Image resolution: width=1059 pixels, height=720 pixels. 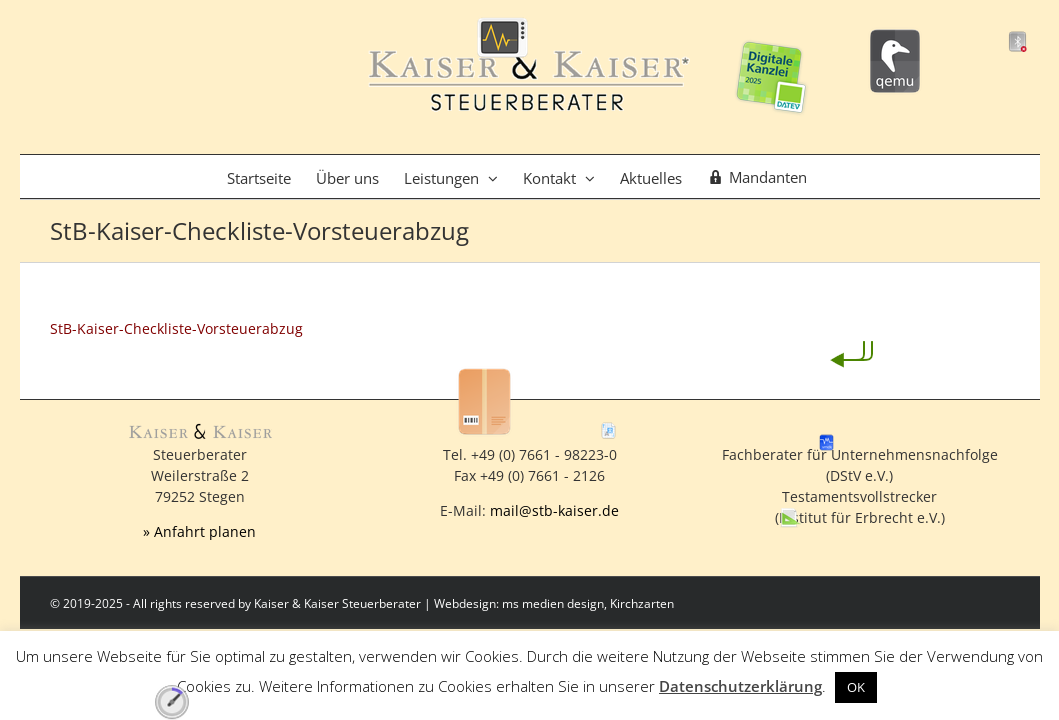 I want to click on indicates bluetooth is disabled, so click(x=1017, y=41).